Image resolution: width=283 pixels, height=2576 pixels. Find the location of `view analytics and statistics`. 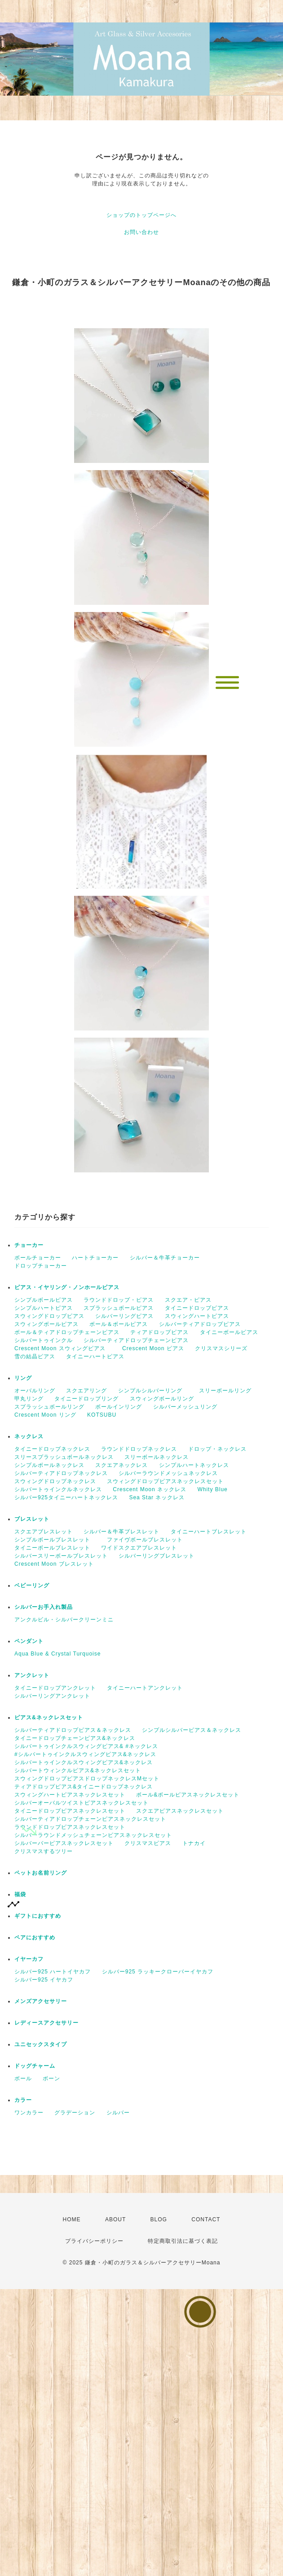

view analytics and statistics is located at coordinates (13, 1904).